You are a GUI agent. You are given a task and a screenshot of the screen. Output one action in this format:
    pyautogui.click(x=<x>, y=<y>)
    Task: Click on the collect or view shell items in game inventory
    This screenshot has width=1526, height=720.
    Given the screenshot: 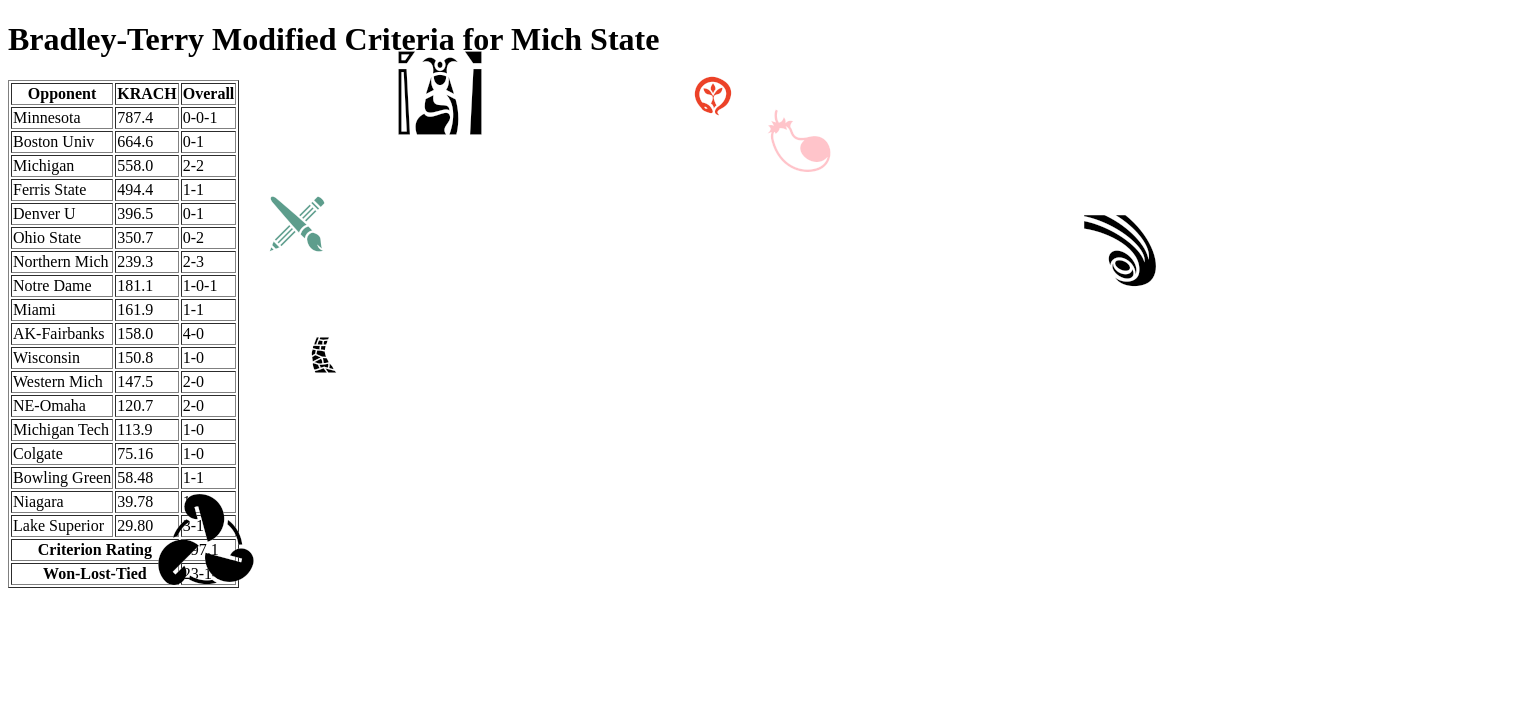 What is the action you would take?
    pyautogui.click(x=205, y=541)
    